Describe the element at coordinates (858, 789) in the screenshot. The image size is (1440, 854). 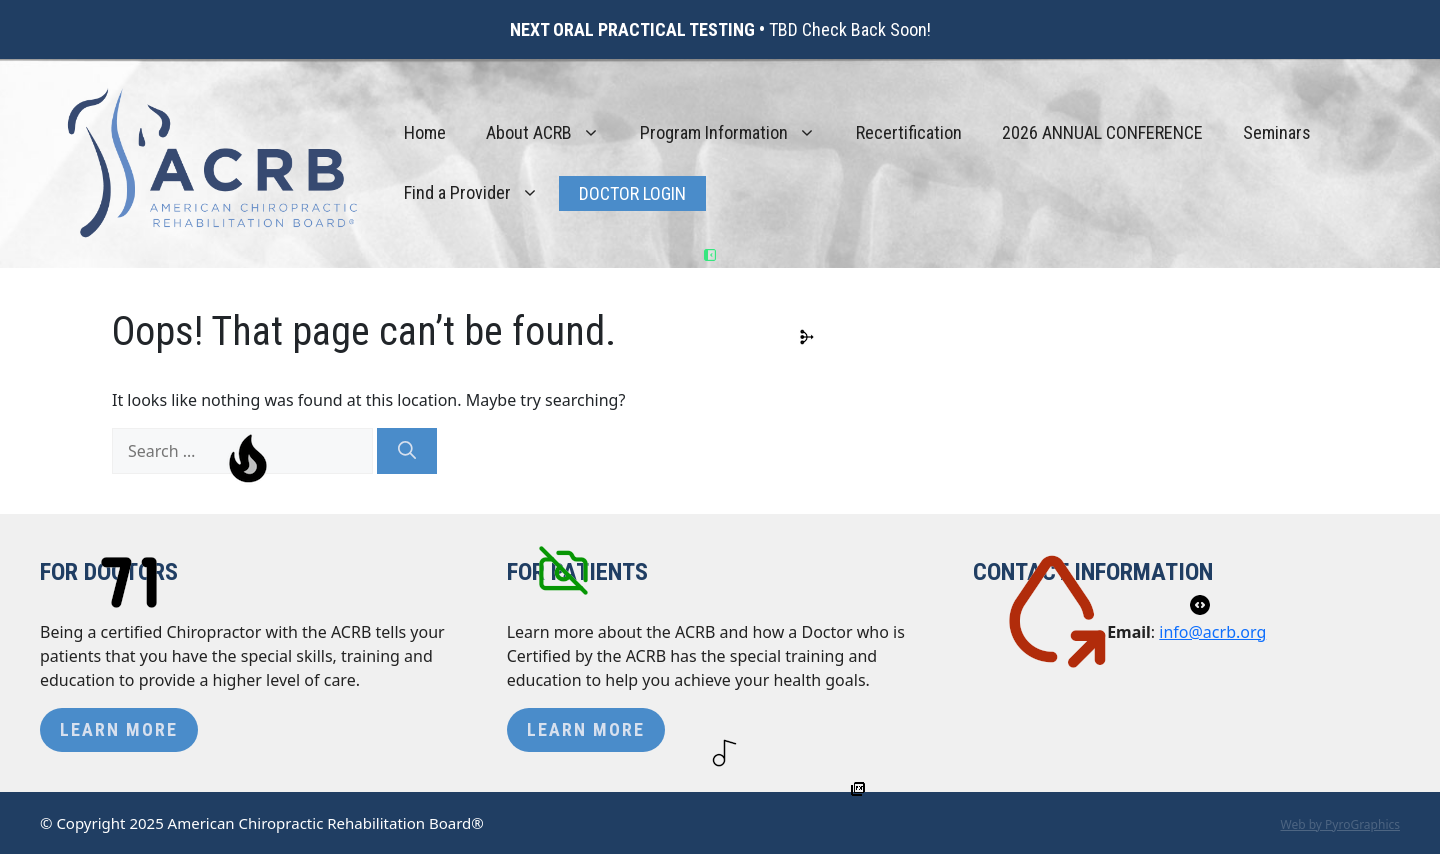
I see `save or export as PDF` at that location.